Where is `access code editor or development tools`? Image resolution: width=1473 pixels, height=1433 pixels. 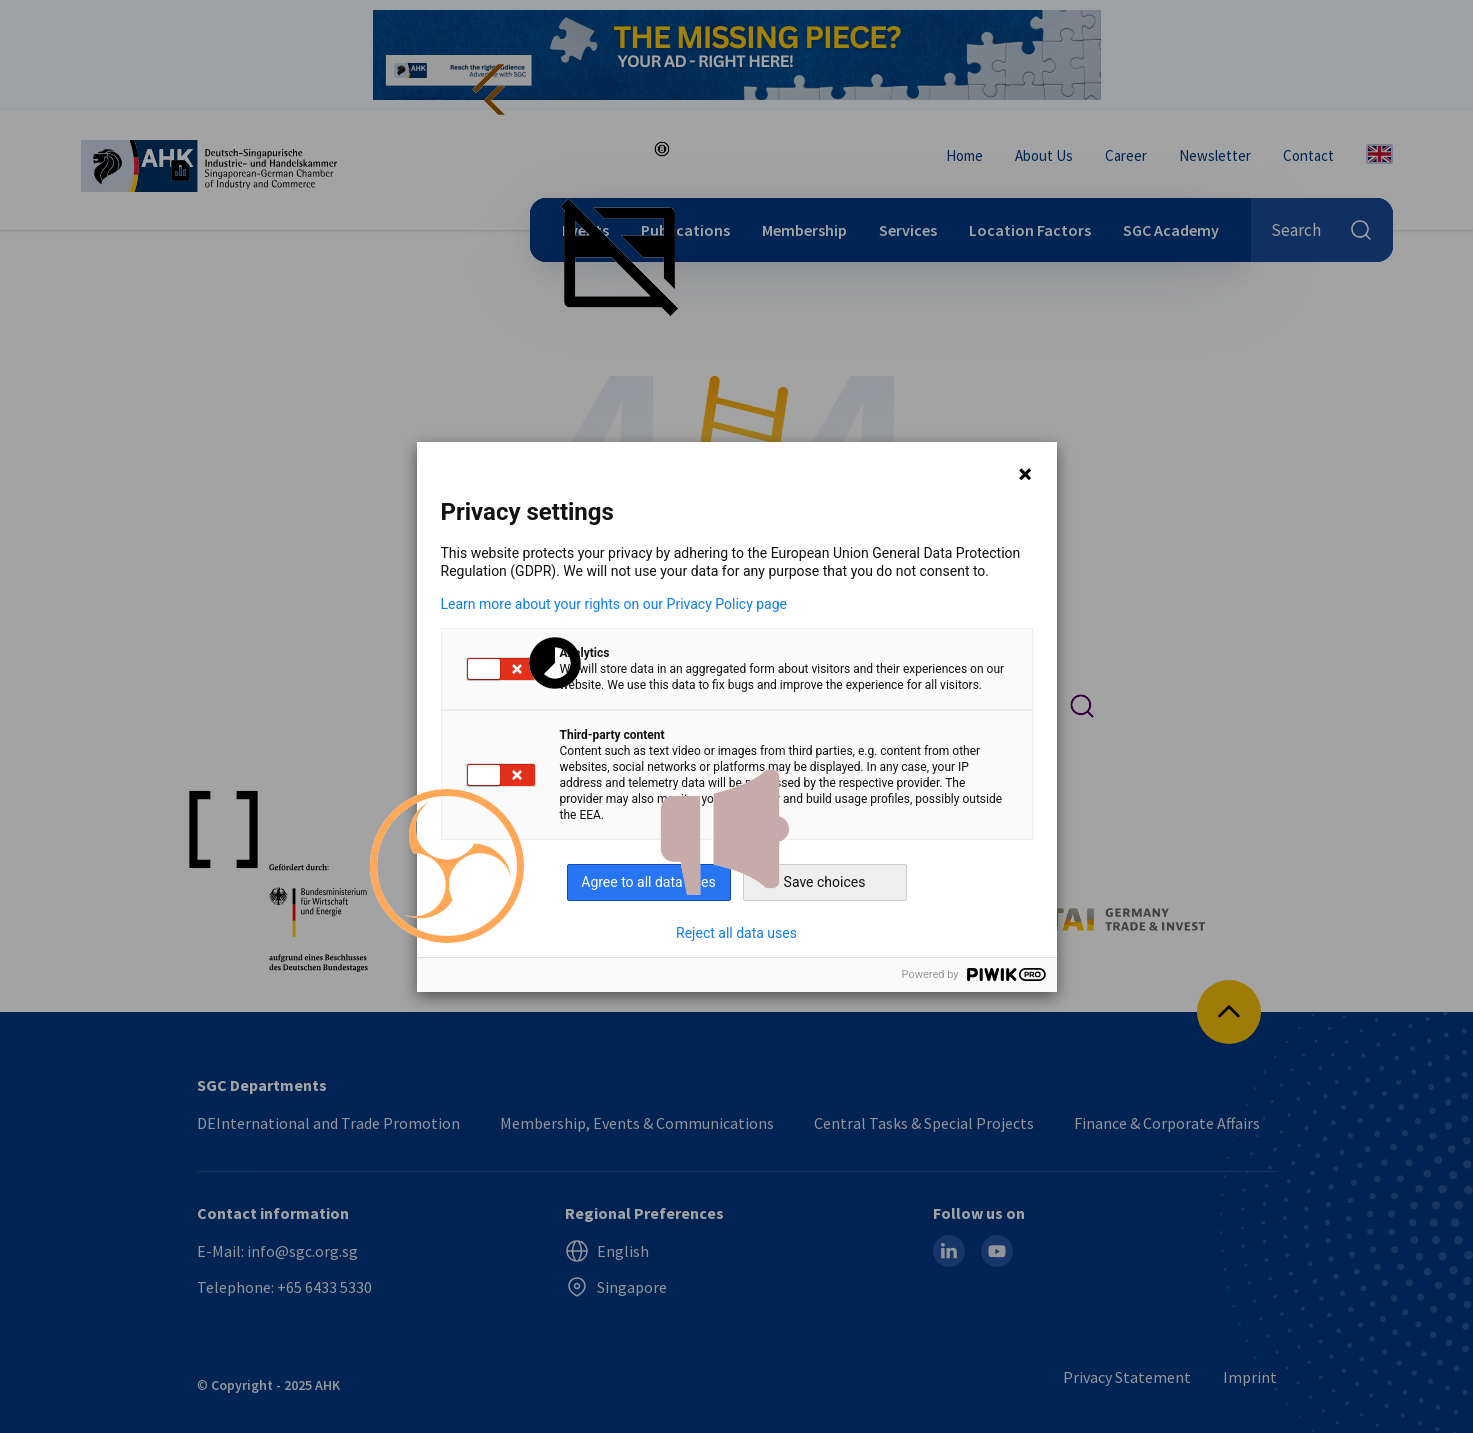 access code editor or development tools is located at coordinates (223, 829).